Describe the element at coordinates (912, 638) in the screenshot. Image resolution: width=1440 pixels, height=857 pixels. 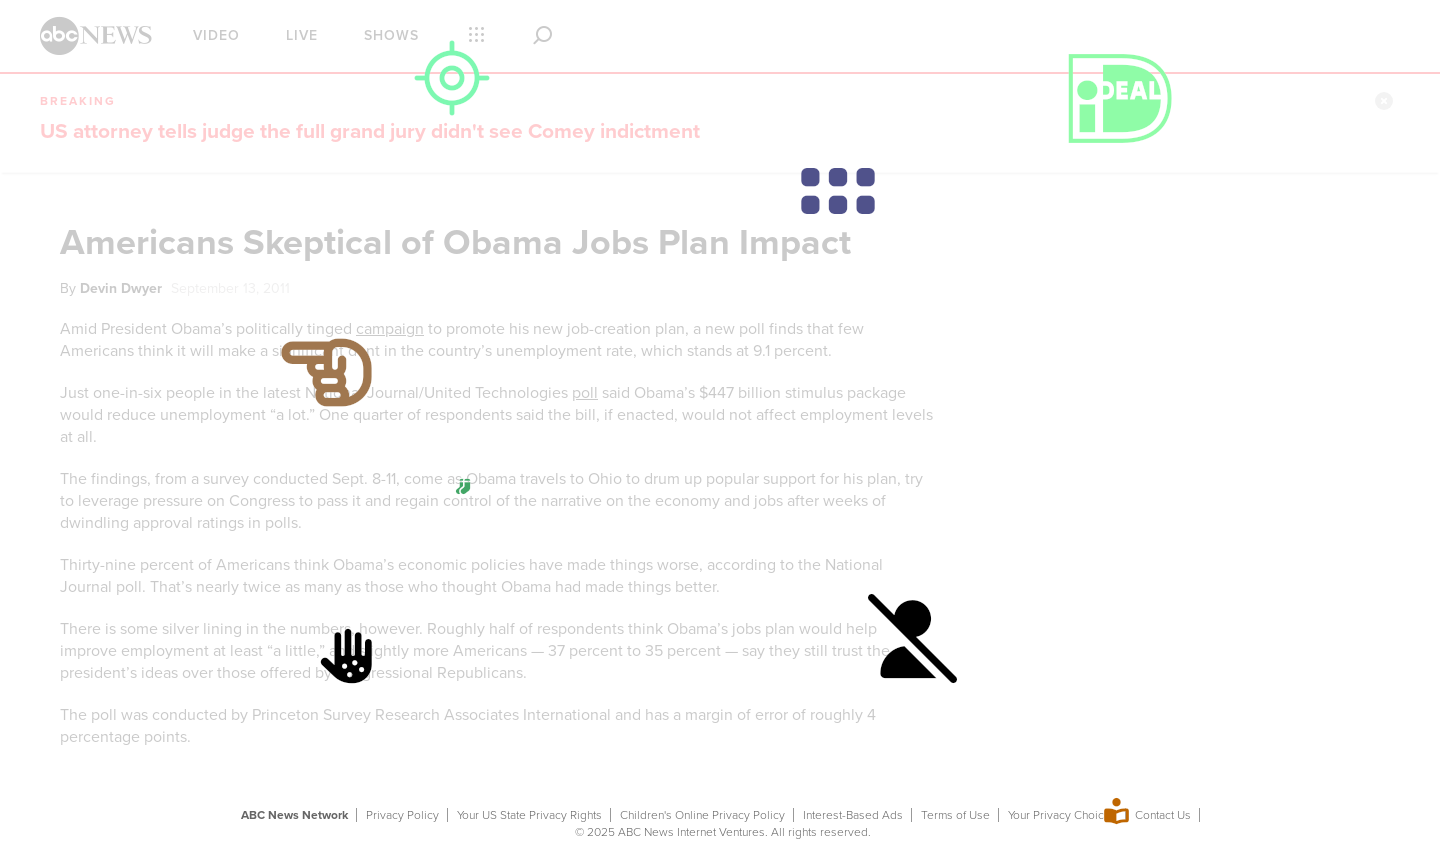
I see `block or remove a user` at that location.